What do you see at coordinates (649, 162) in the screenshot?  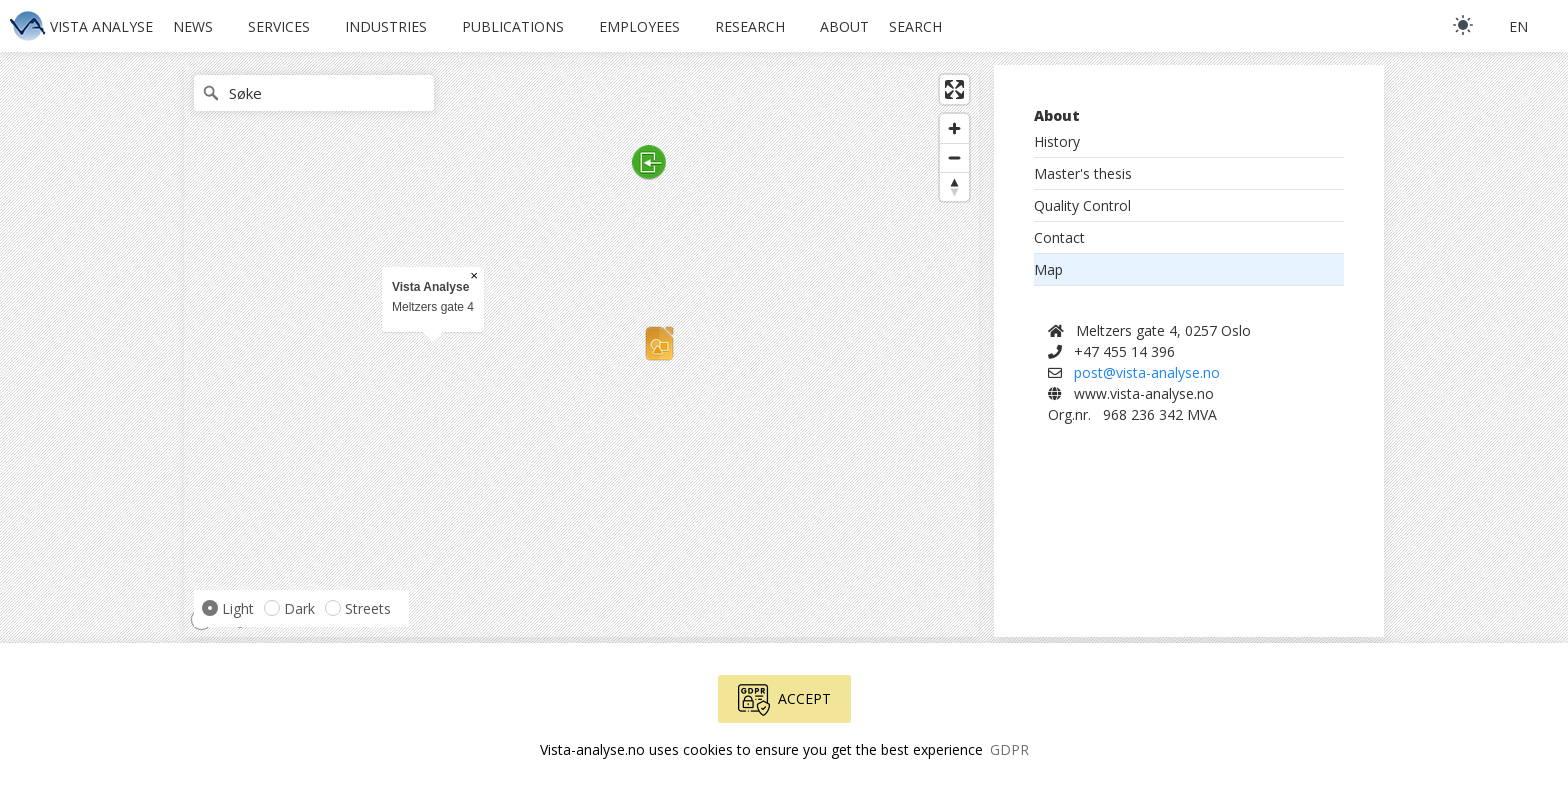 I see `log out of your account` at bounding box center [649, 162].